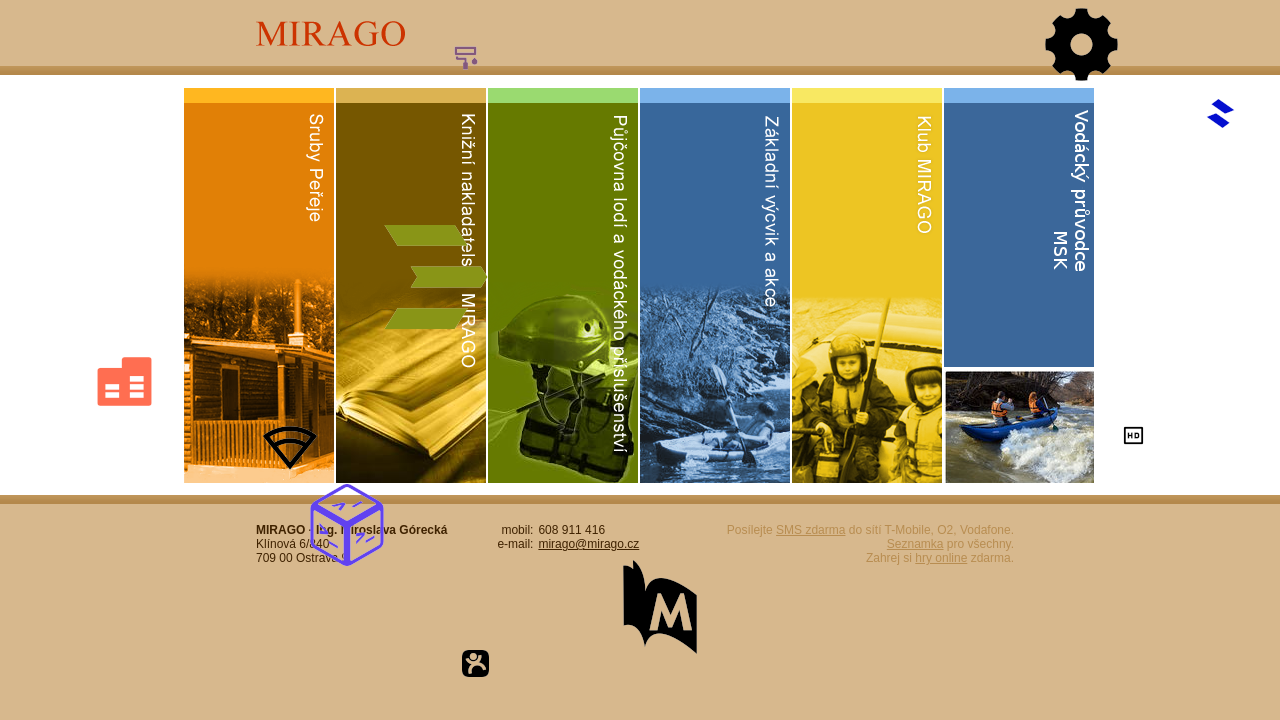 The height and width of the screenshot is (720, 1280). Describe the element at coordinates (436, 277) in the screenshot. I see `Rundeck logo` at that location.